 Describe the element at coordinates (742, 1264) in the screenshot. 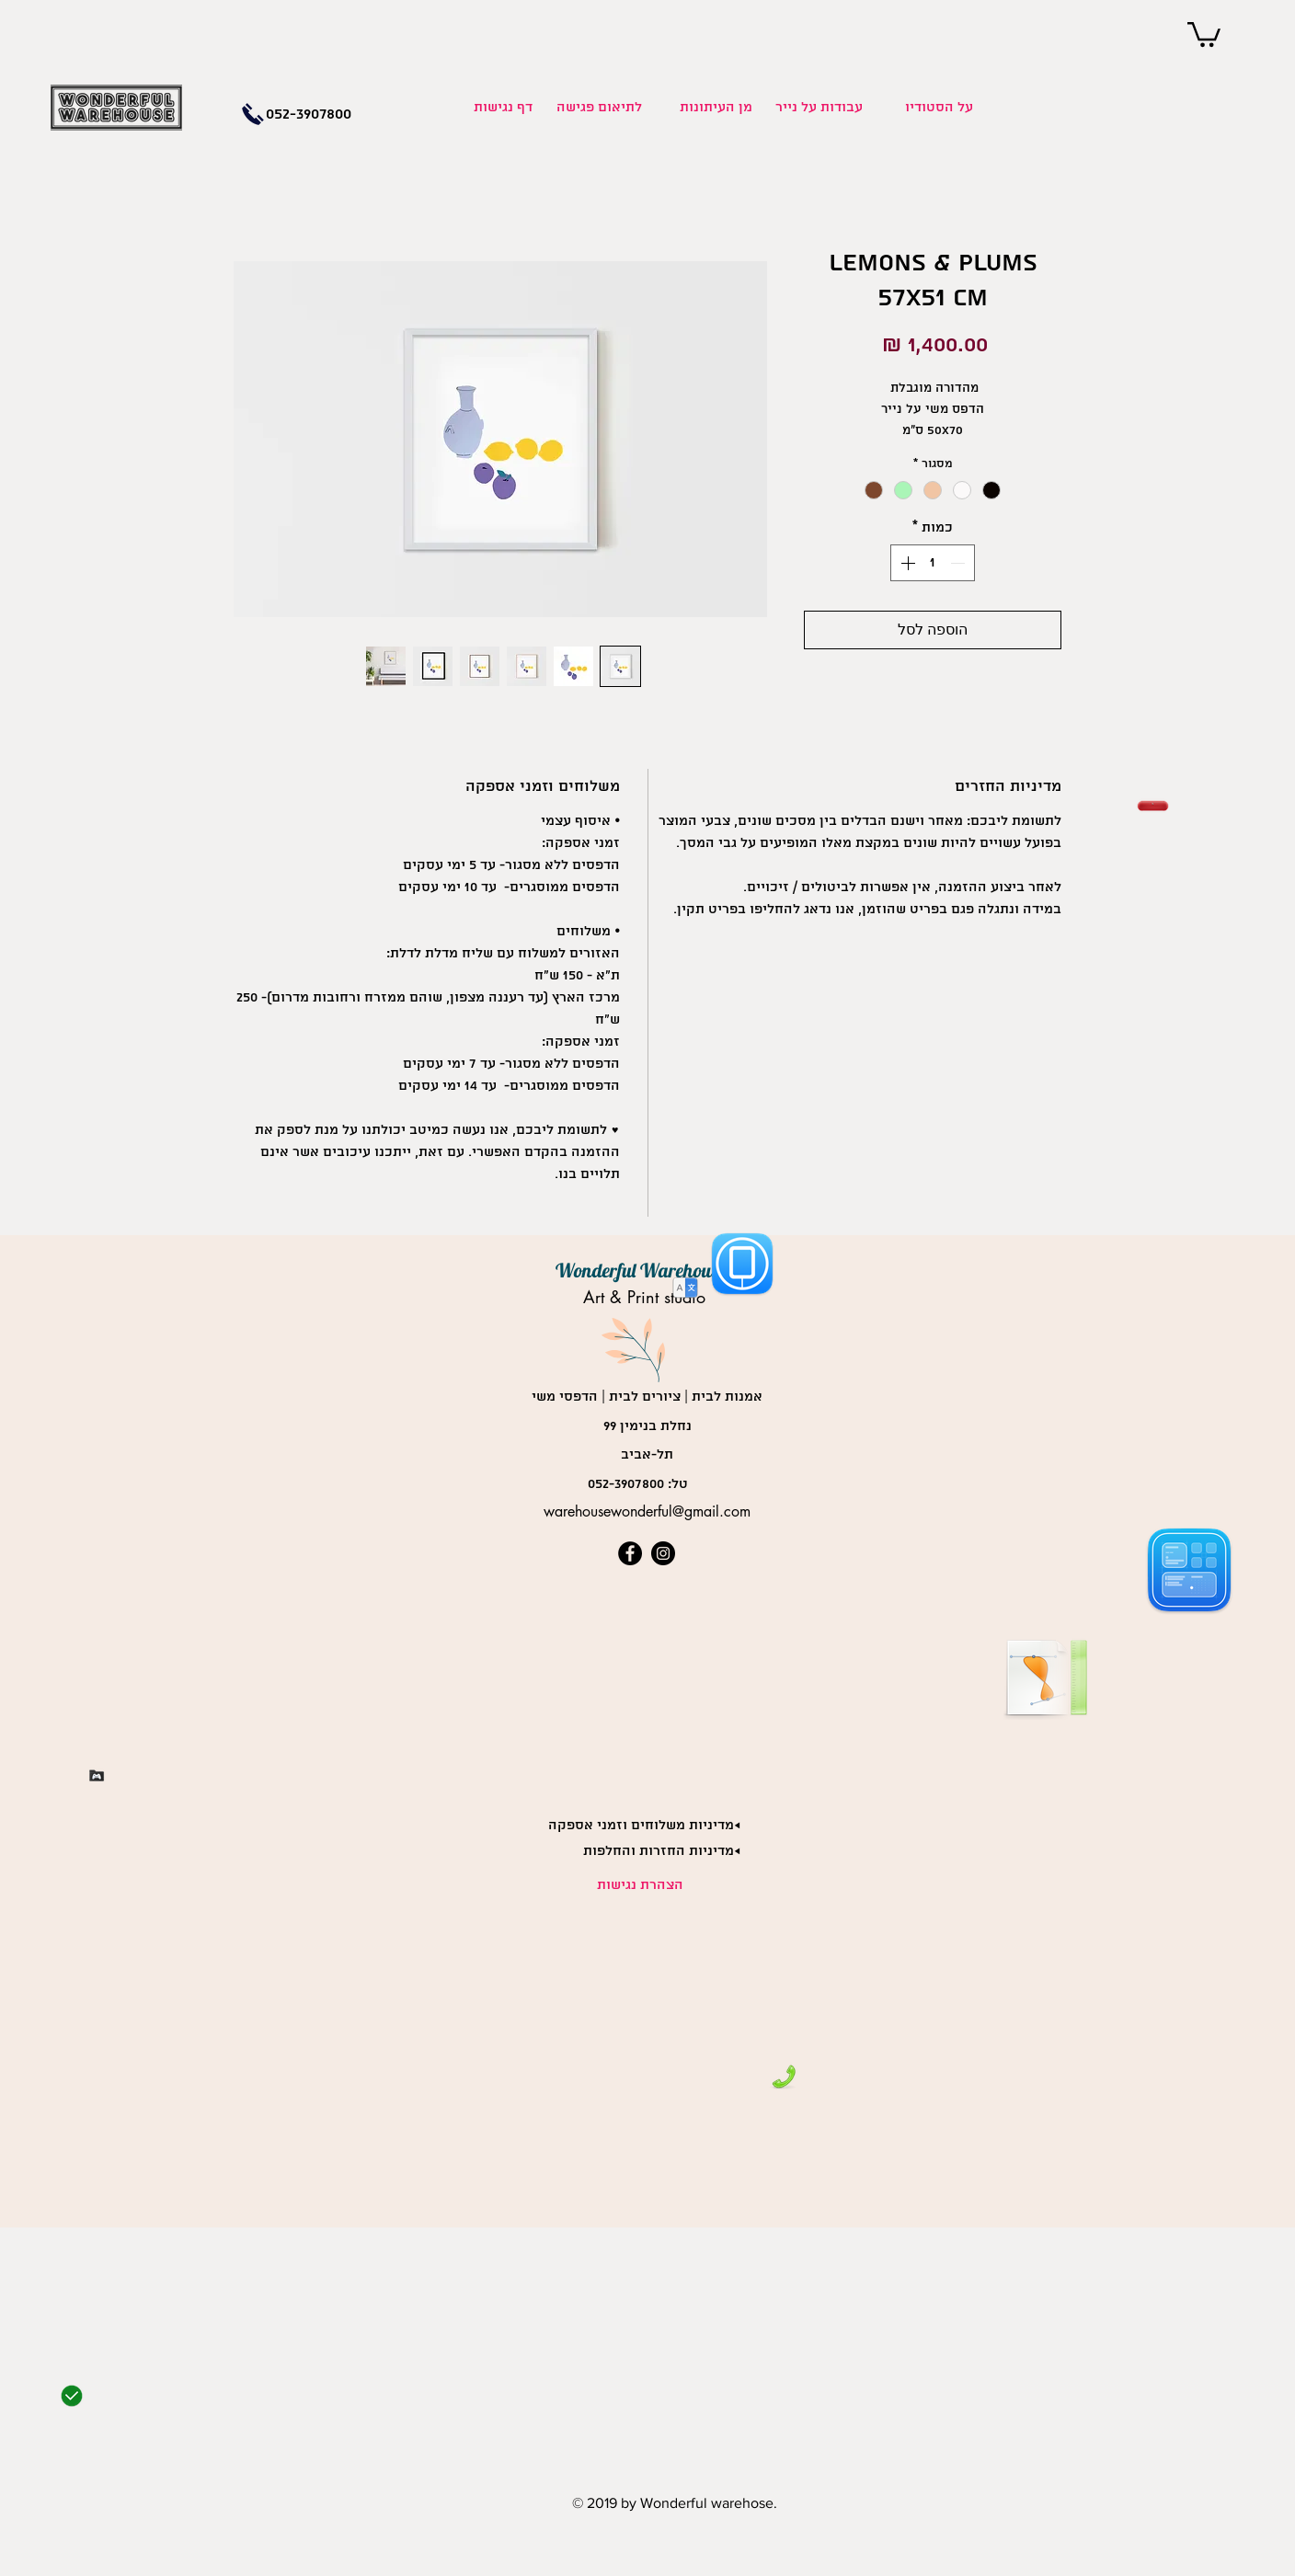

I see `preview files or documents quickly` at that location.